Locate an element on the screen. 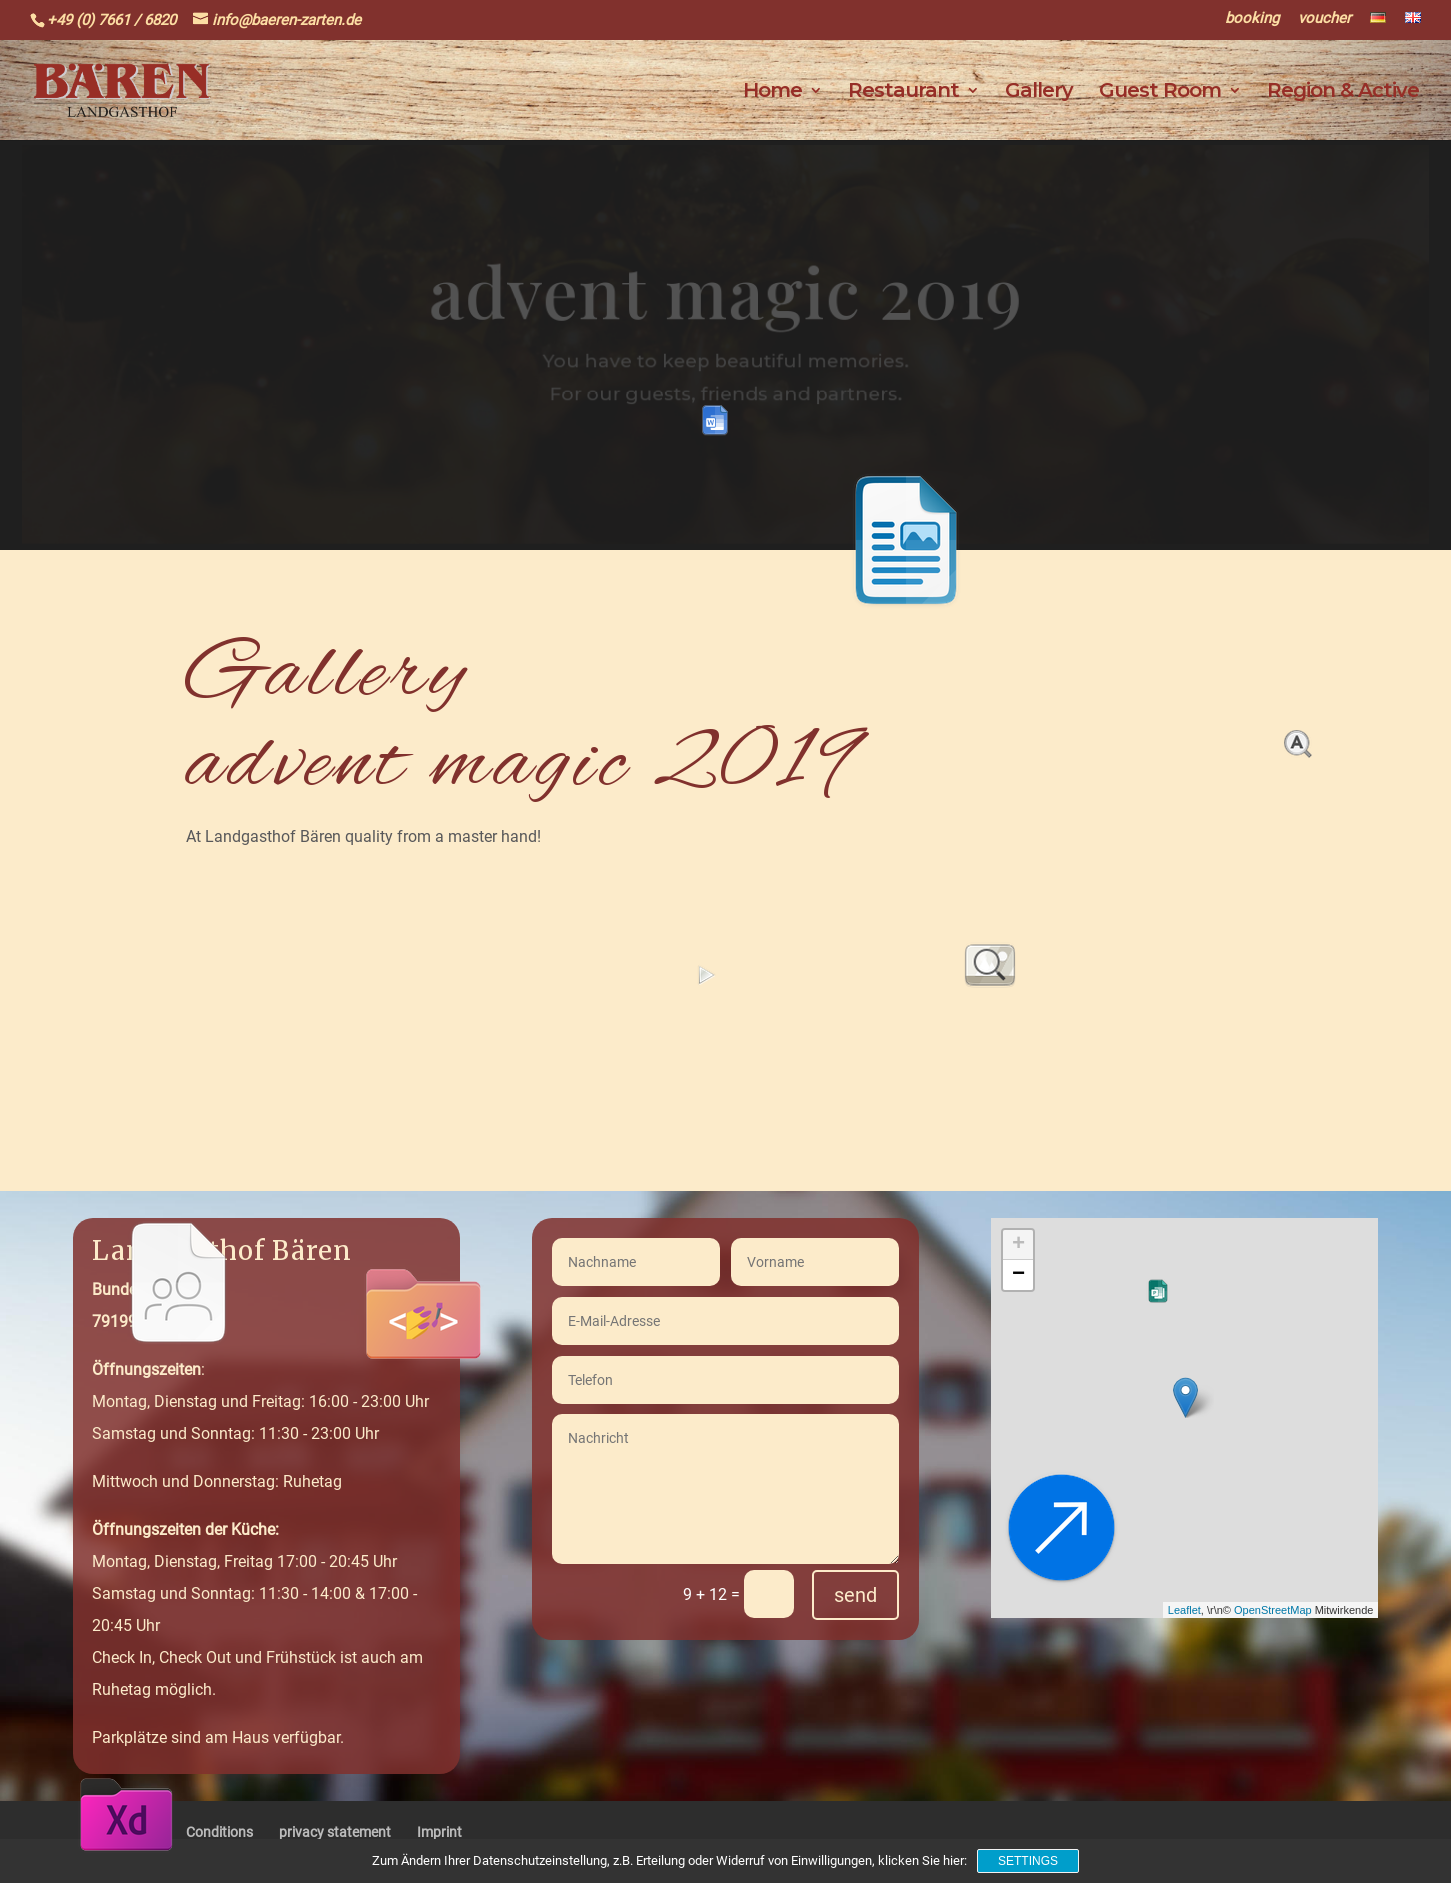 This screenshot has width=1451, height=1883. a Microsoft Word document file is located at coordinates (715, 420).